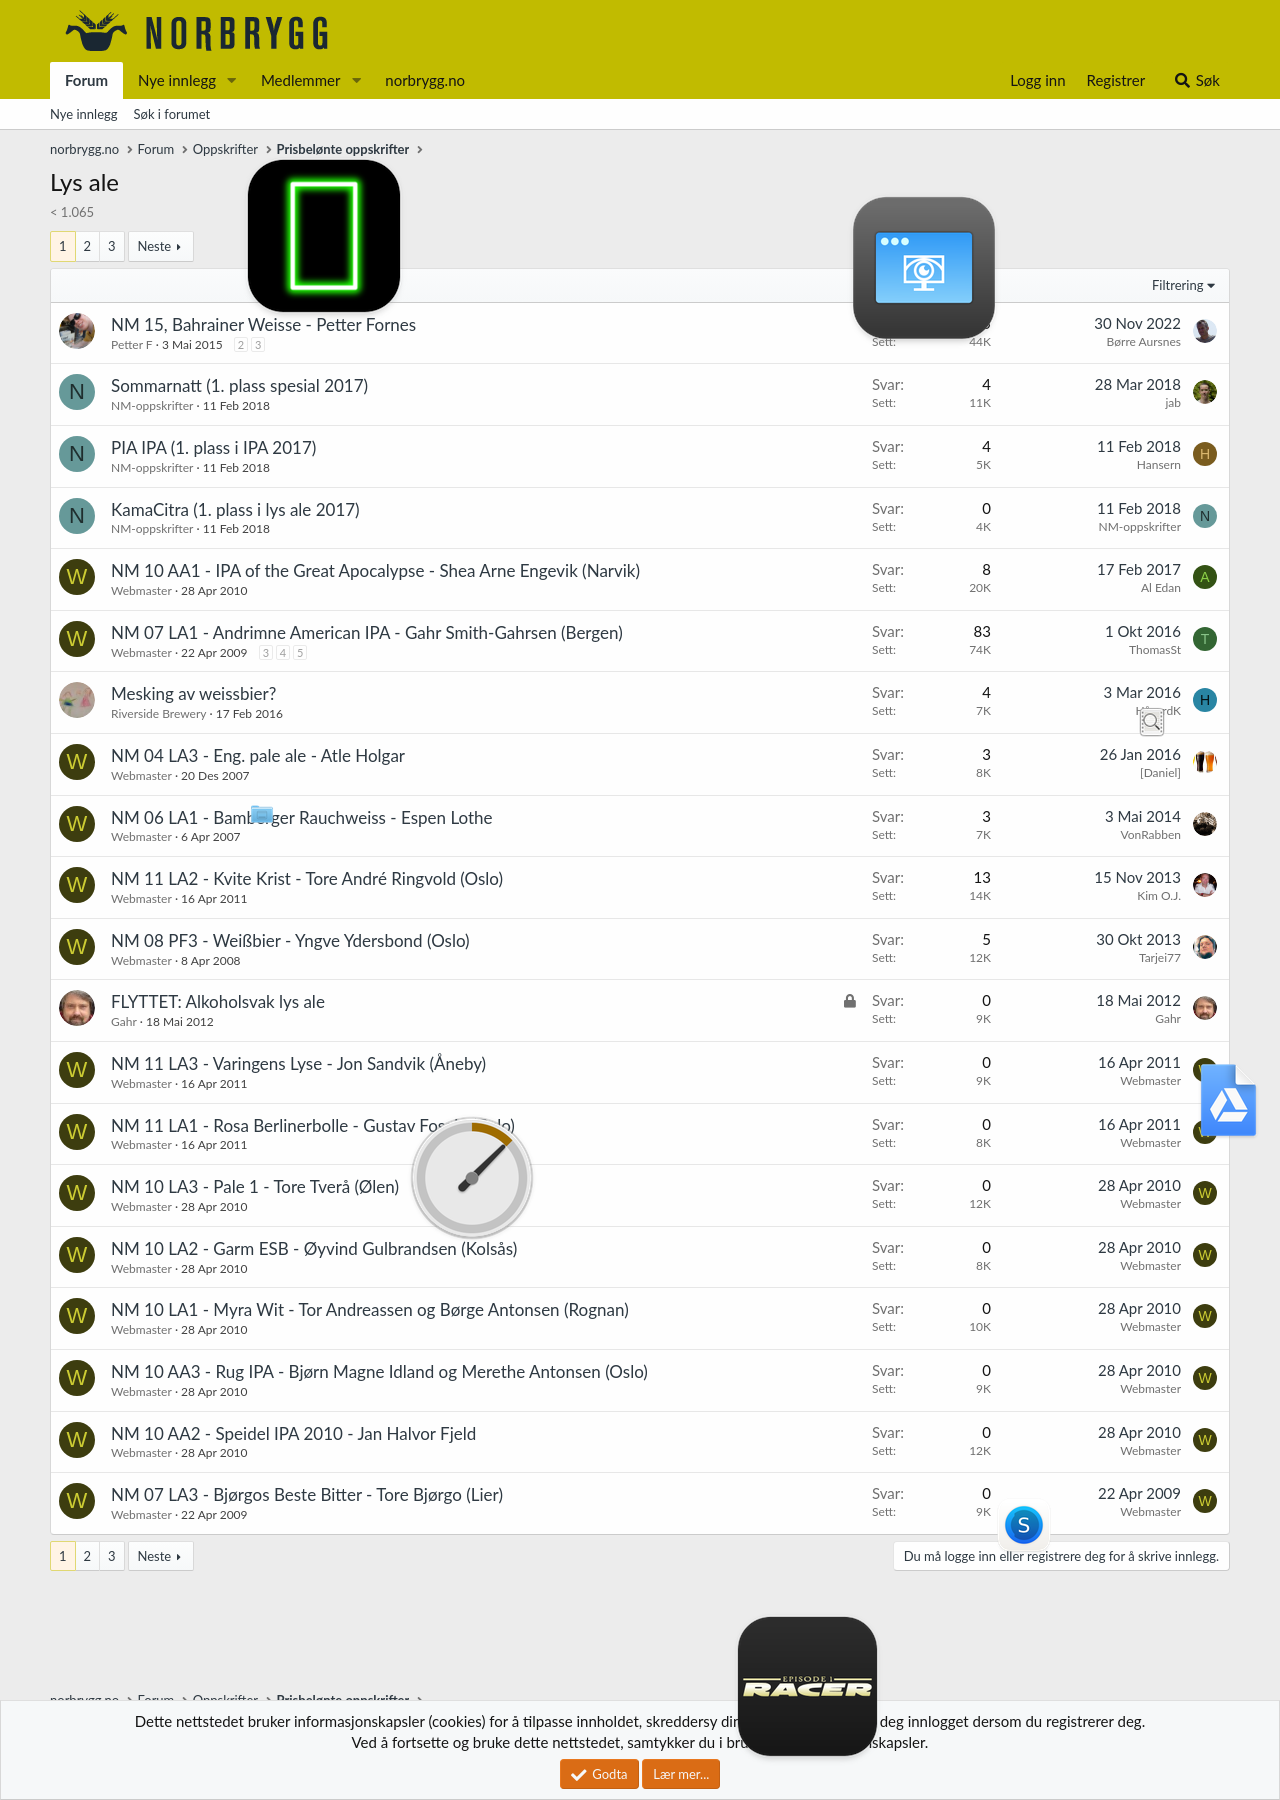 Image resolution: width=1280 pixels, height=1800 pixels. Describe the element at coordinates (1024, 1525) in the screenshot. I see `open stoken authentication app` at that location.